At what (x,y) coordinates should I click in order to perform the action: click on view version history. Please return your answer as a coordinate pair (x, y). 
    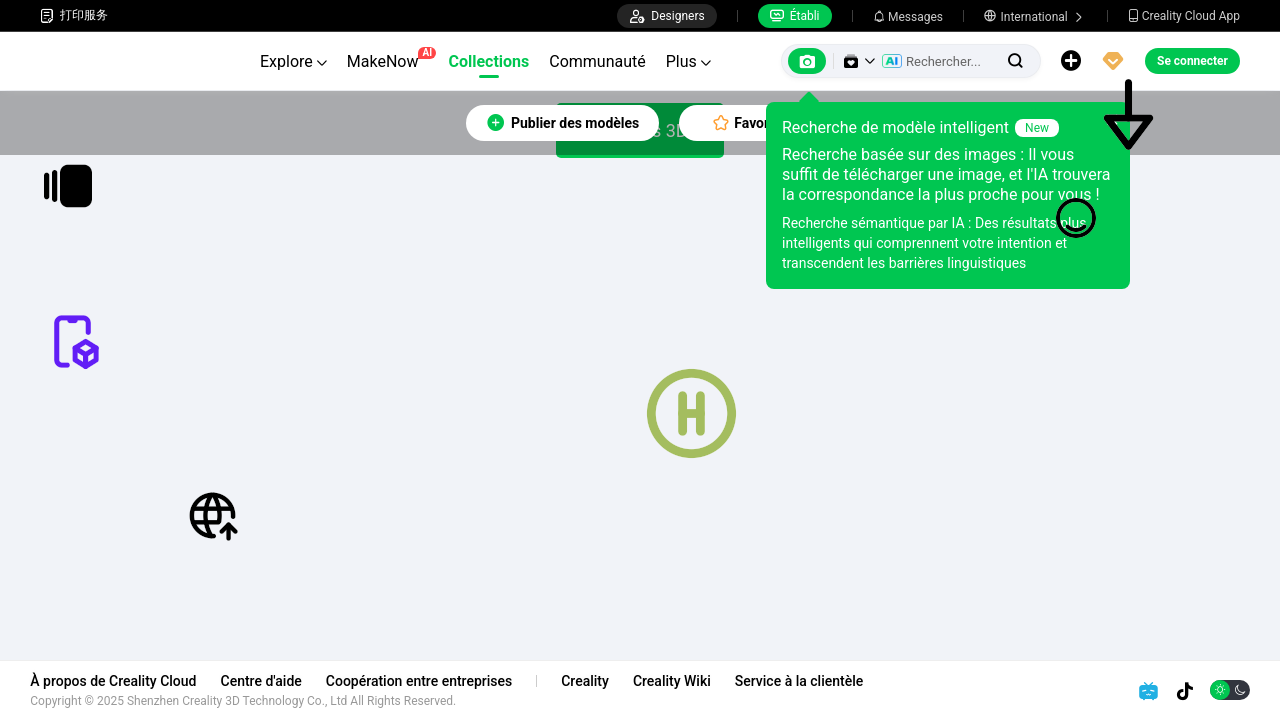
    Looking at the image, I should click on (68, 186).